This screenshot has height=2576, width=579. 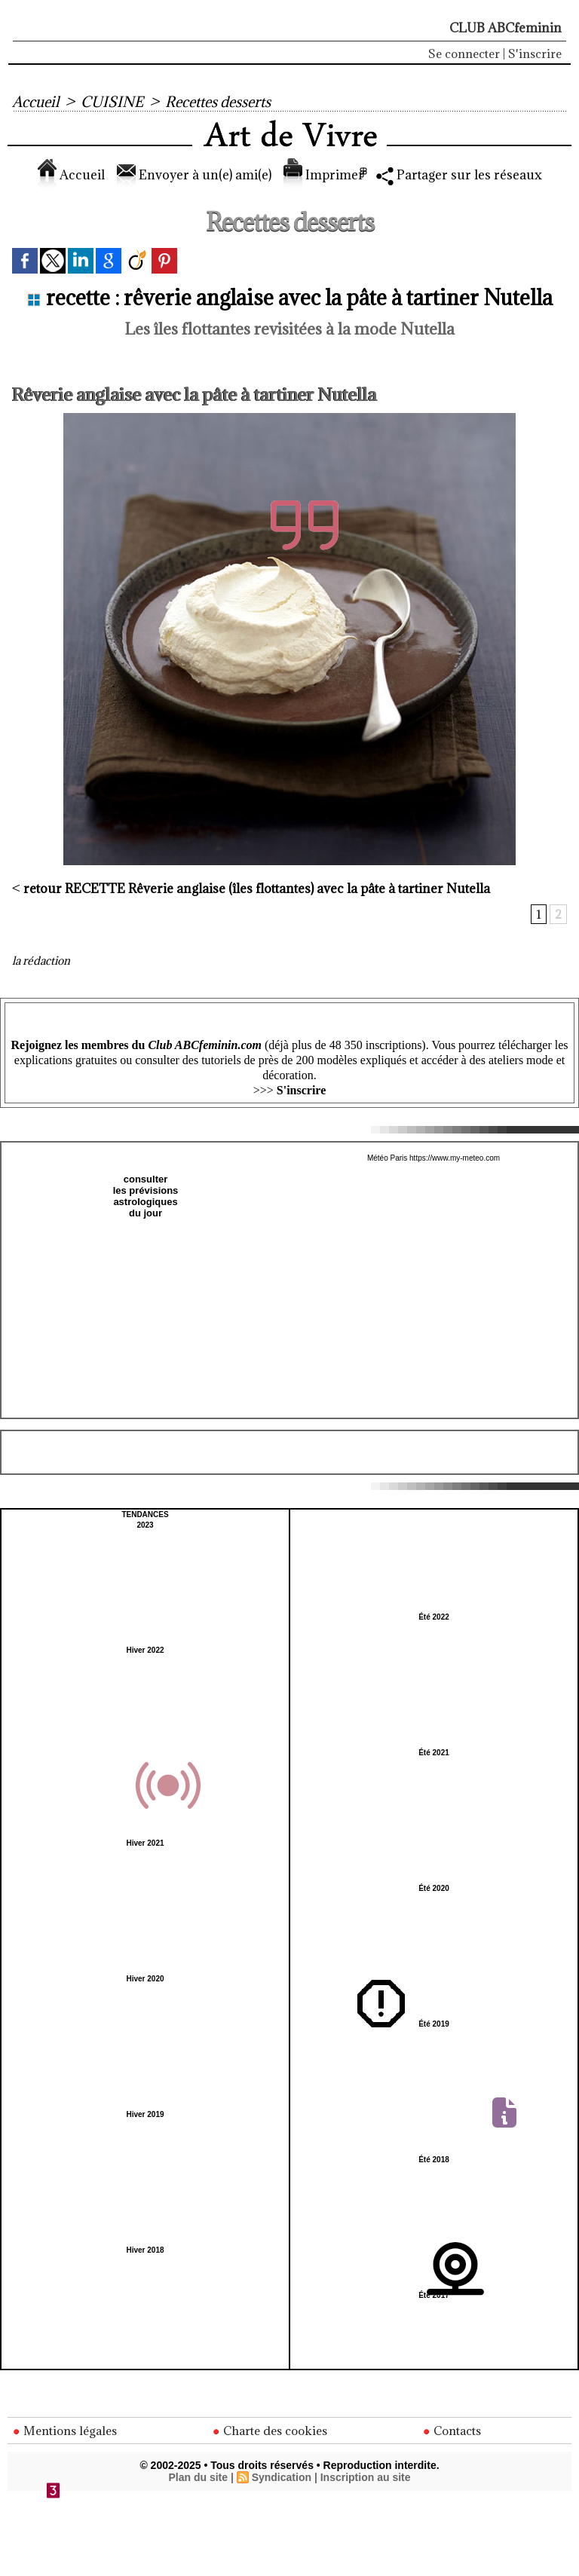 I want to click on view file details or properties, so click(x=504, y=2113).